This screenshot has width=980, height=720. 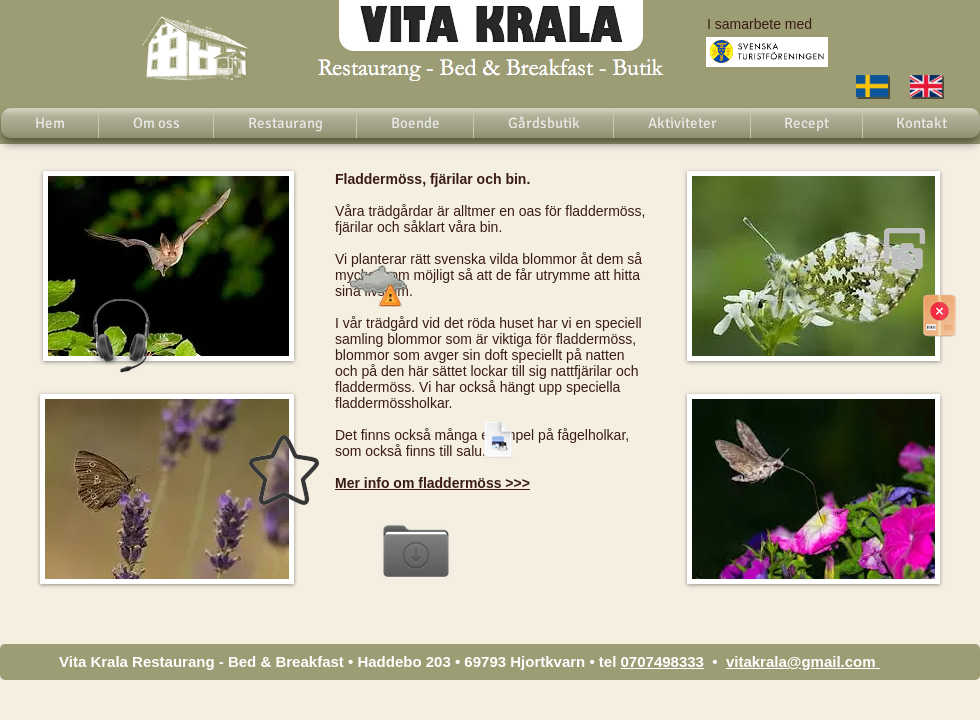 What do you see at coordinates (378, 283) in the screenshot?
I see `indicates severe weather warning in your area` at bounding box center [378, 283].